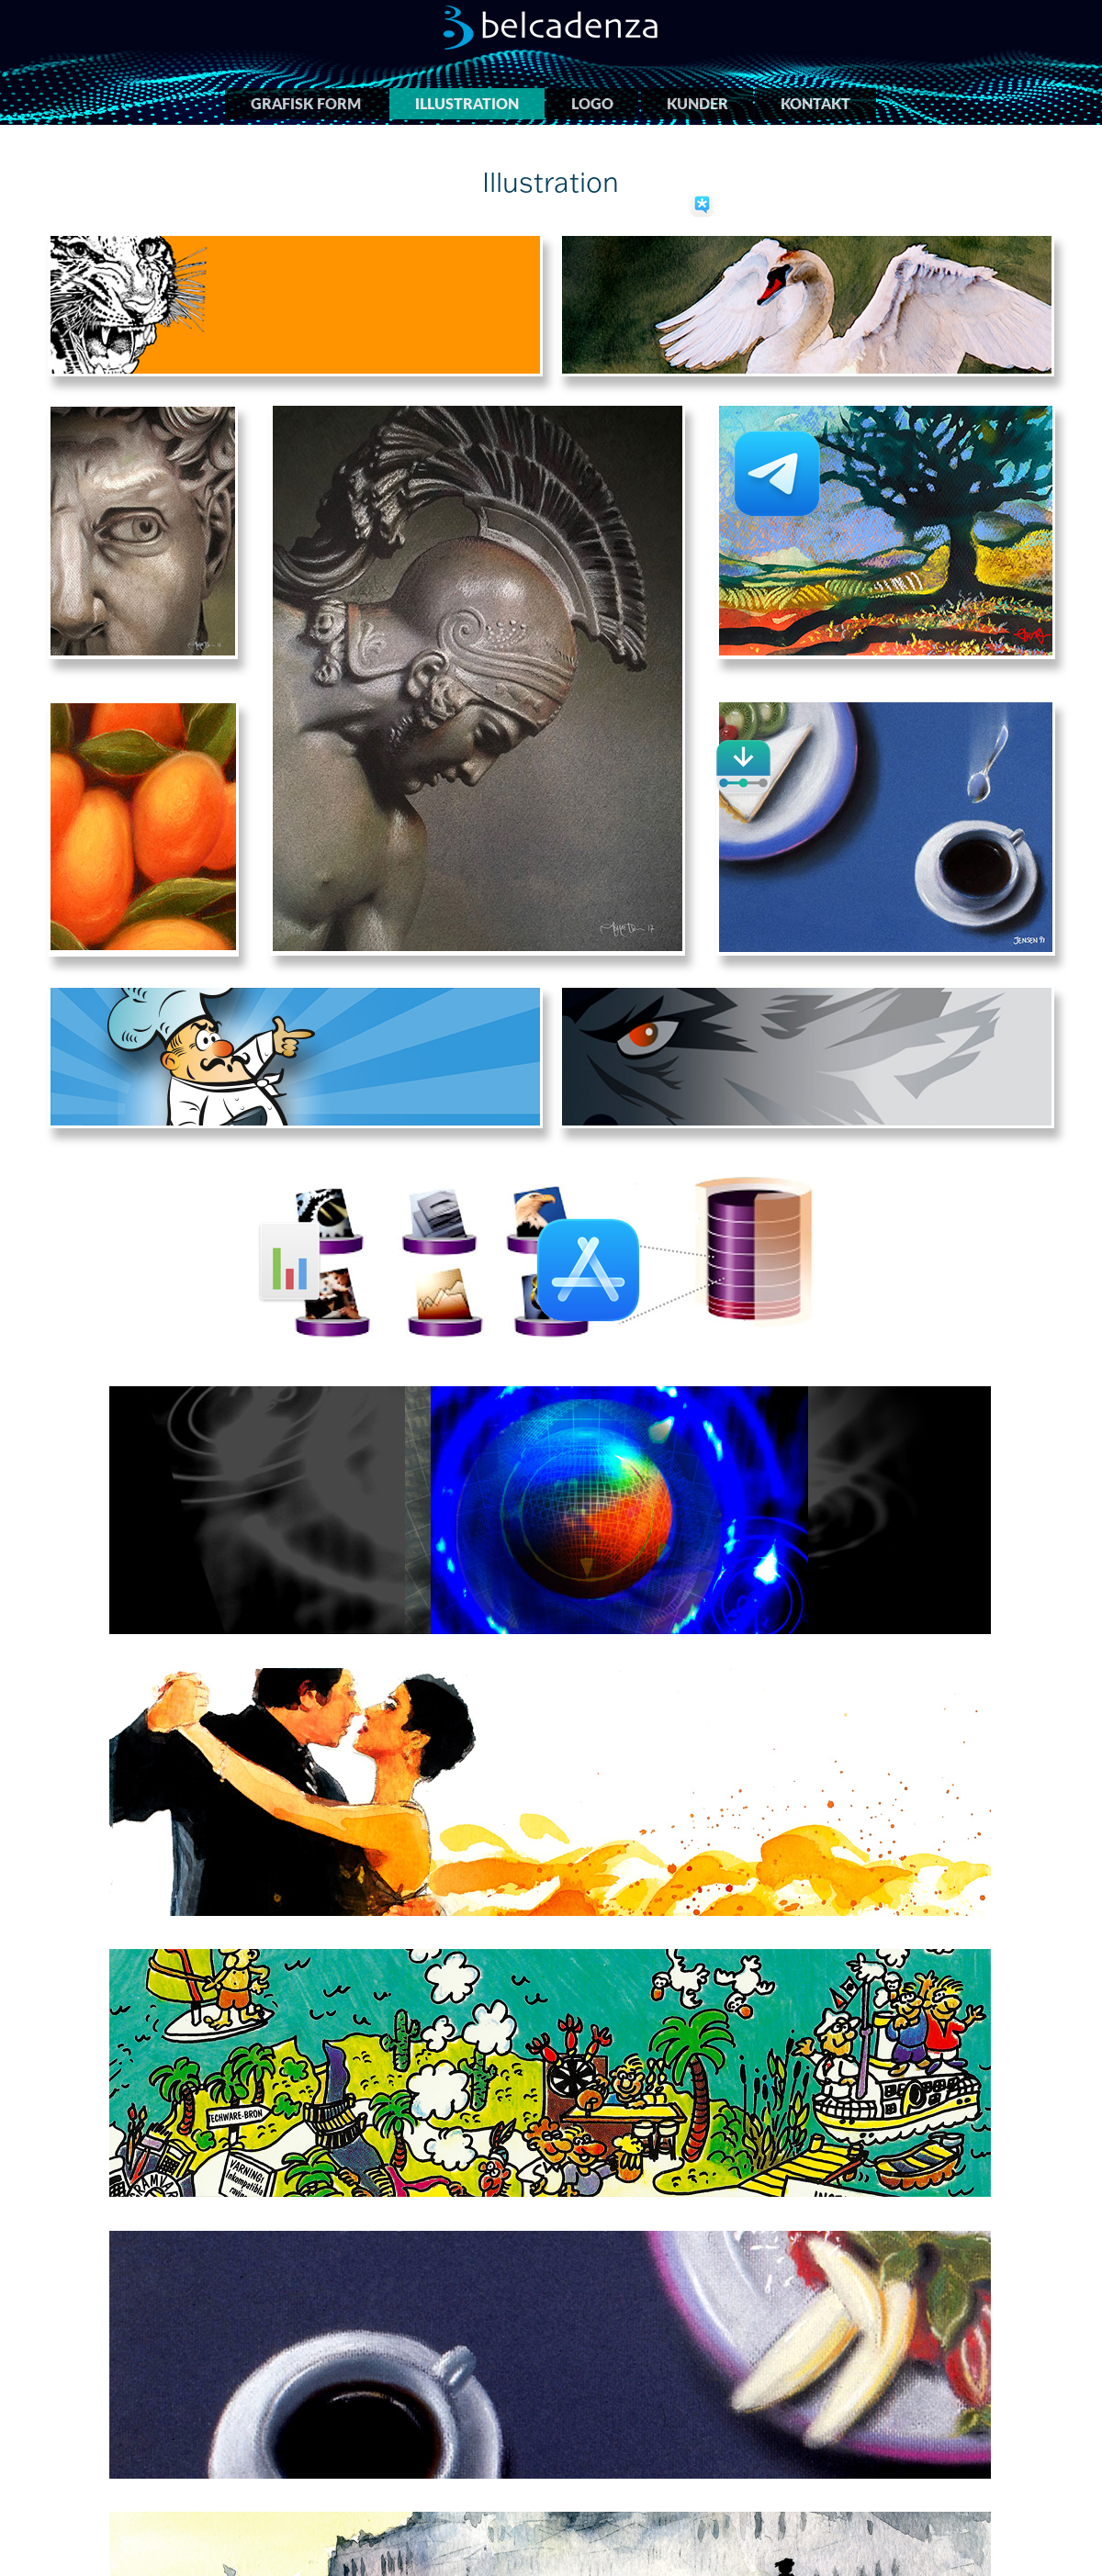 The image size is (1102, 2576). Describe the element at coordinates (702, 204) in the screenshot. I see `open TIM (QQ office/business messenger)` at that location.